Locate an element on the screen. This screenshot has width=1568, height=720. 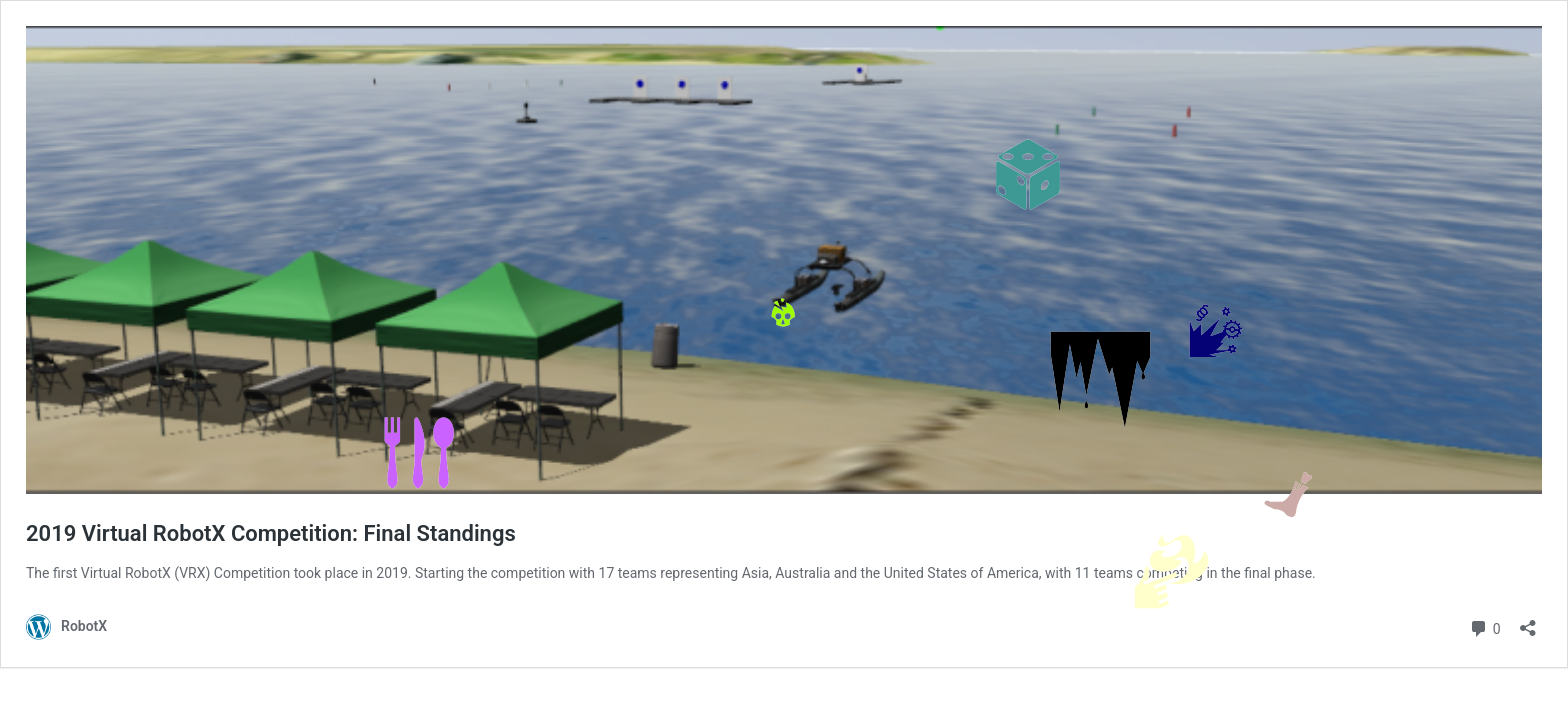
indicates a system crash or critical error is located at coordinates (1216, 330).